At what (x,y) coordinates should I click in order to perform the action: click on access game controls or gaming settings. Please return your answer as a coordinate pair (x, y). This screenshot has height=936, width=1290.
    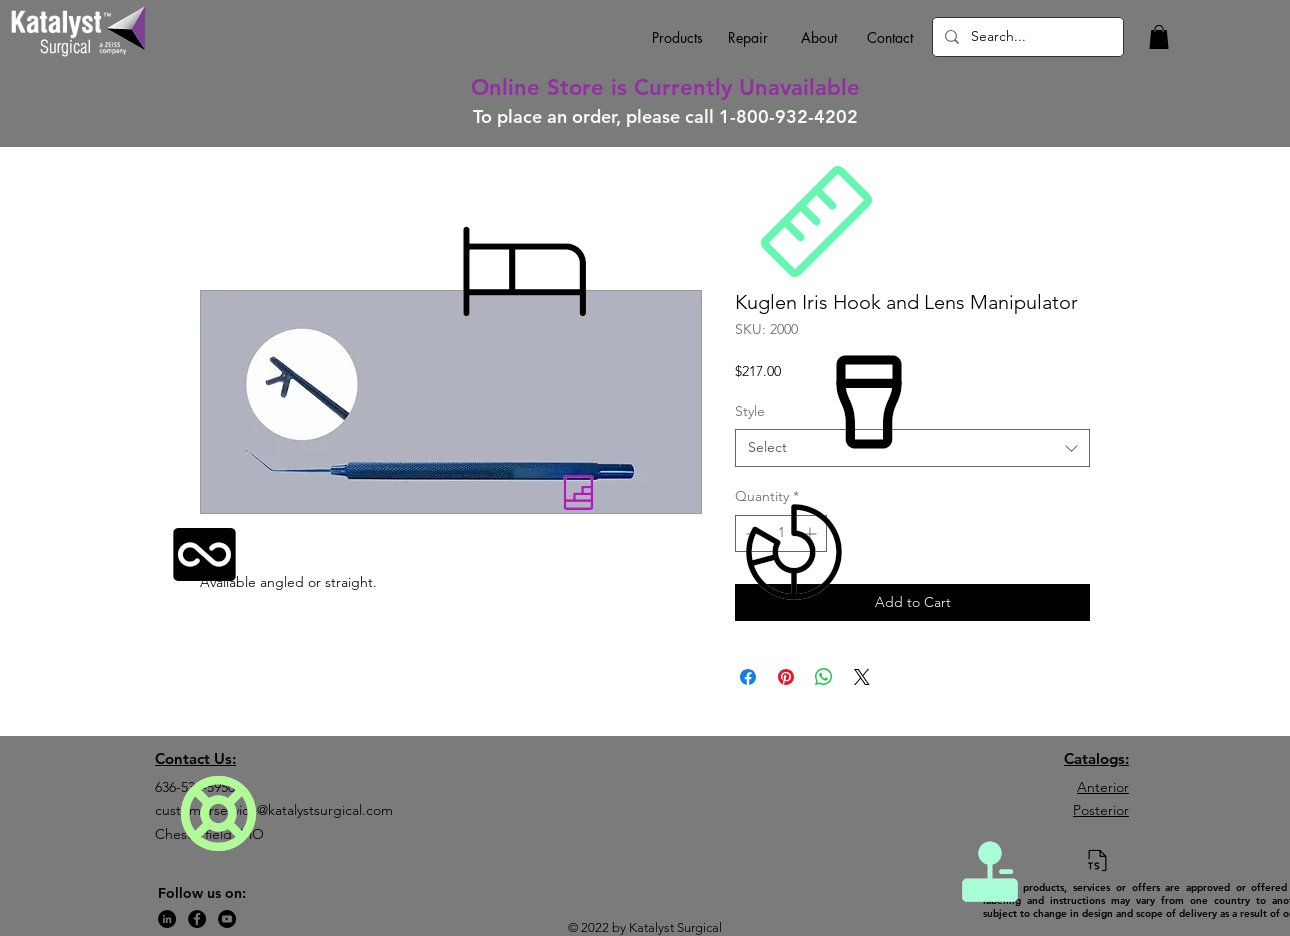
    Looking at the image, I should click on (990, 874).